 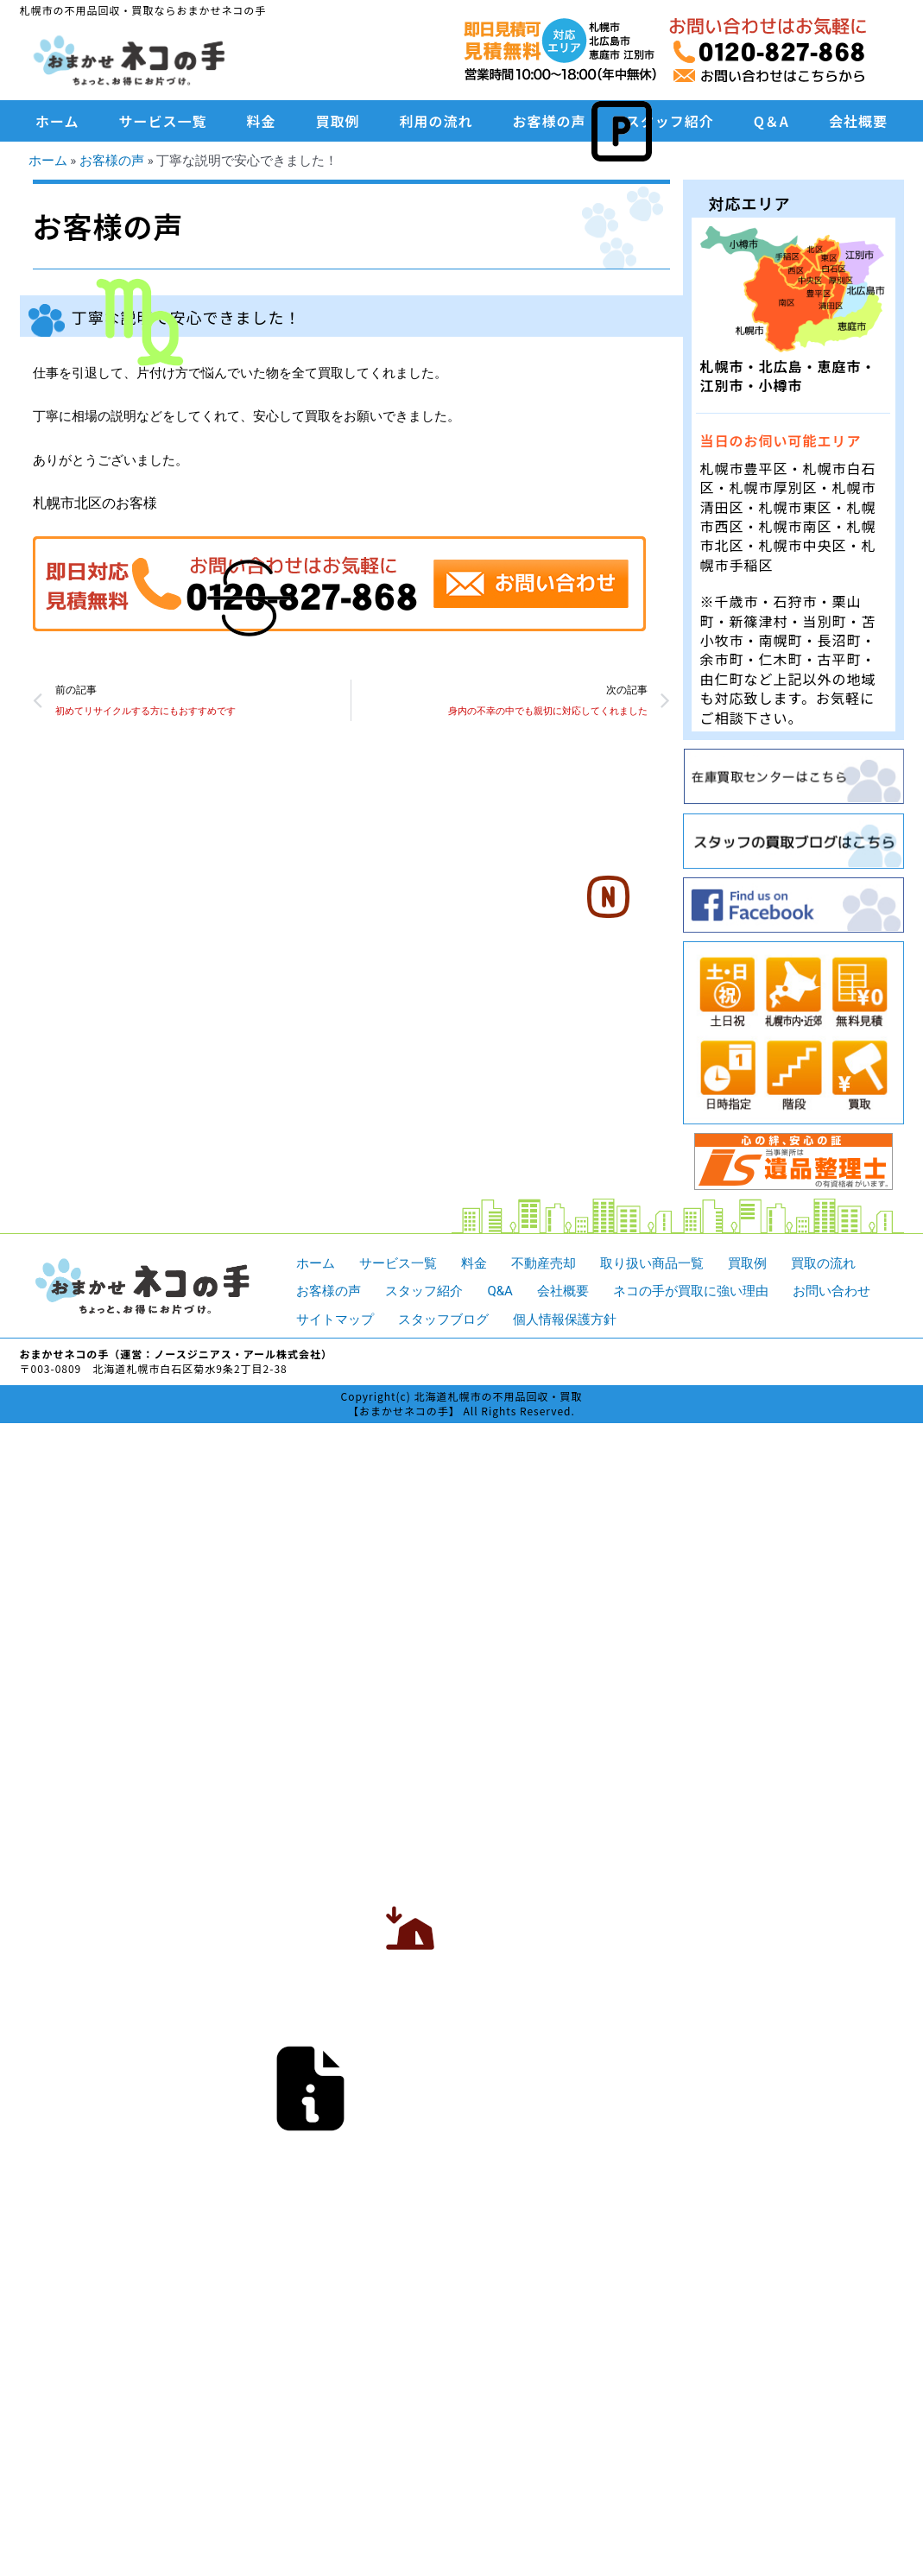 What do you see at coordinates (249, 598) in the screenshot?
I see `apply strikethrough formatting to selected text` at bounding box center [249, 598].